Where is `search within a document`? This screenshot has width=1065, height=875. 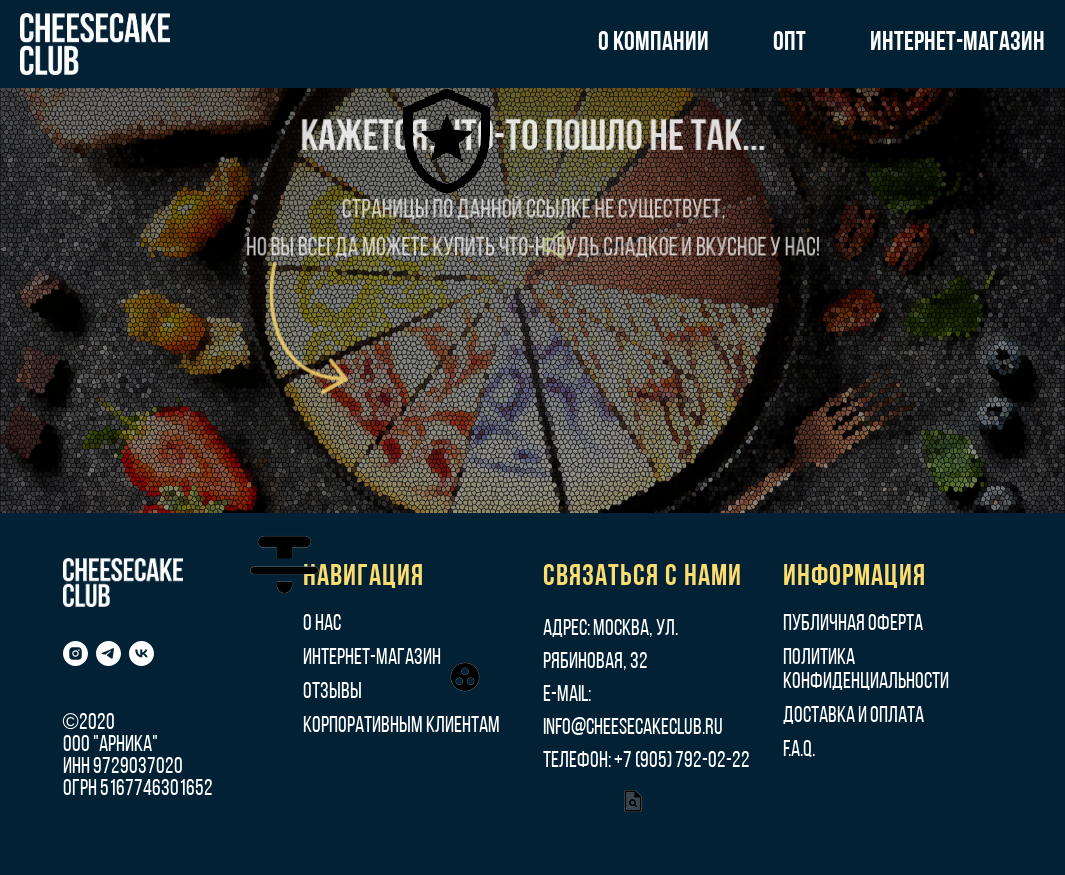
search within a document is located at coordinates (633, 801).